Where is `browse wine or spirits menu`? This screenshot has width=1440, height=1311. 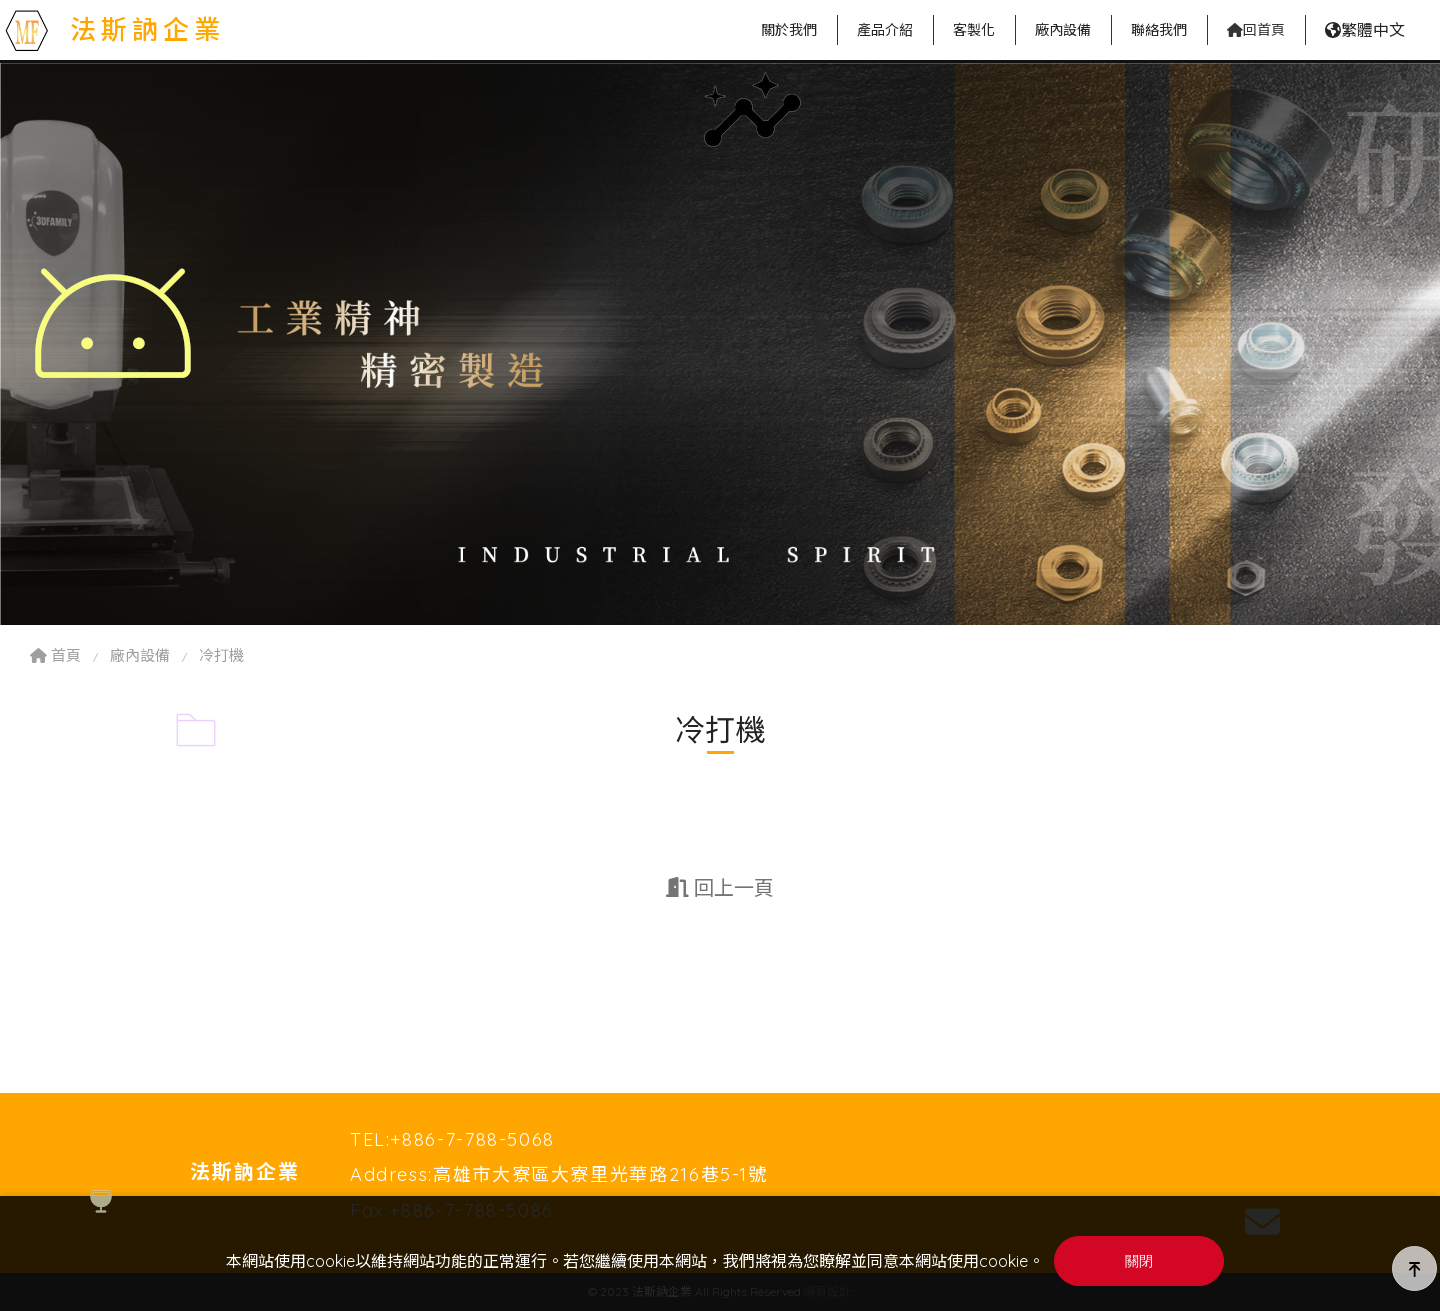 browse wine or spirits menu is located at coordinates (101, 1201).